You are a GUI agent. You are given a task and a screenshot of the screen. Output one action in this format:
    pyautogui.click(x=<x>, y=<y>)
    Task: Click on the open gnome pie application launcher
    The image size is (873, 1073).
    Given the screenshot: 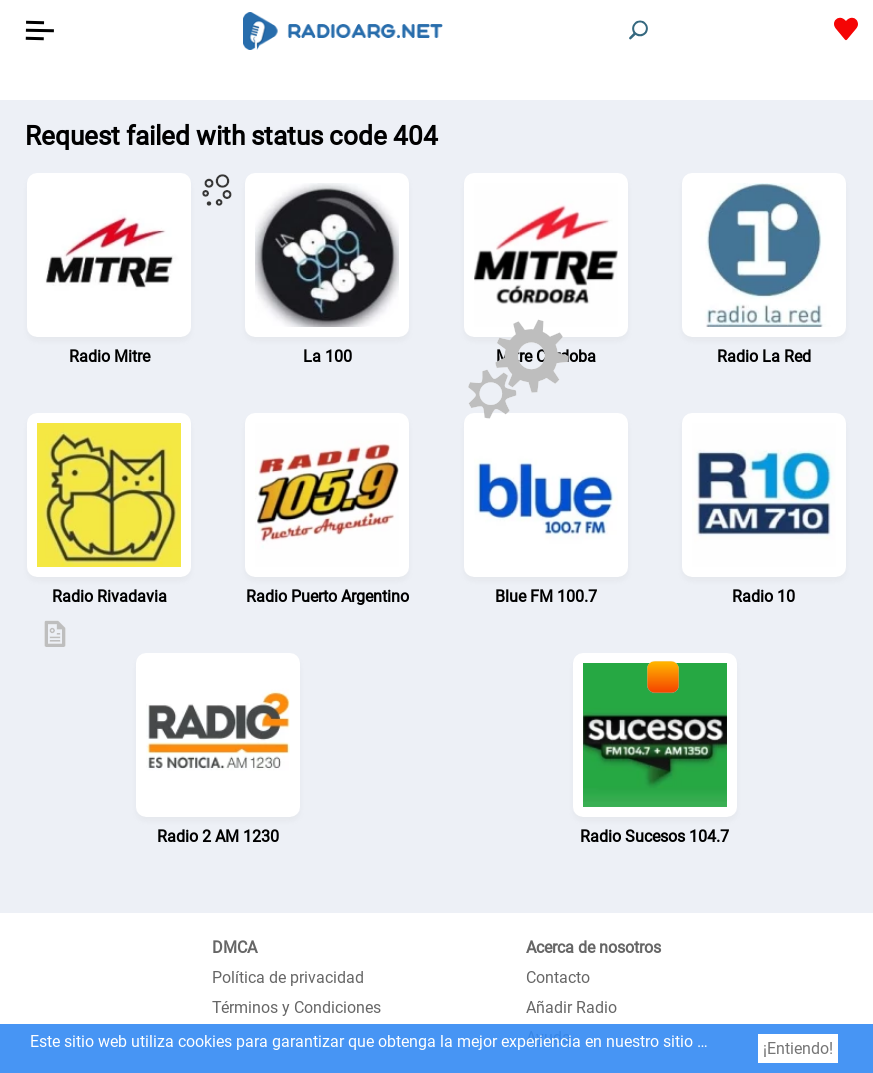 What is the action you would take?
    pyautogui.click(x=218, y=190)
    